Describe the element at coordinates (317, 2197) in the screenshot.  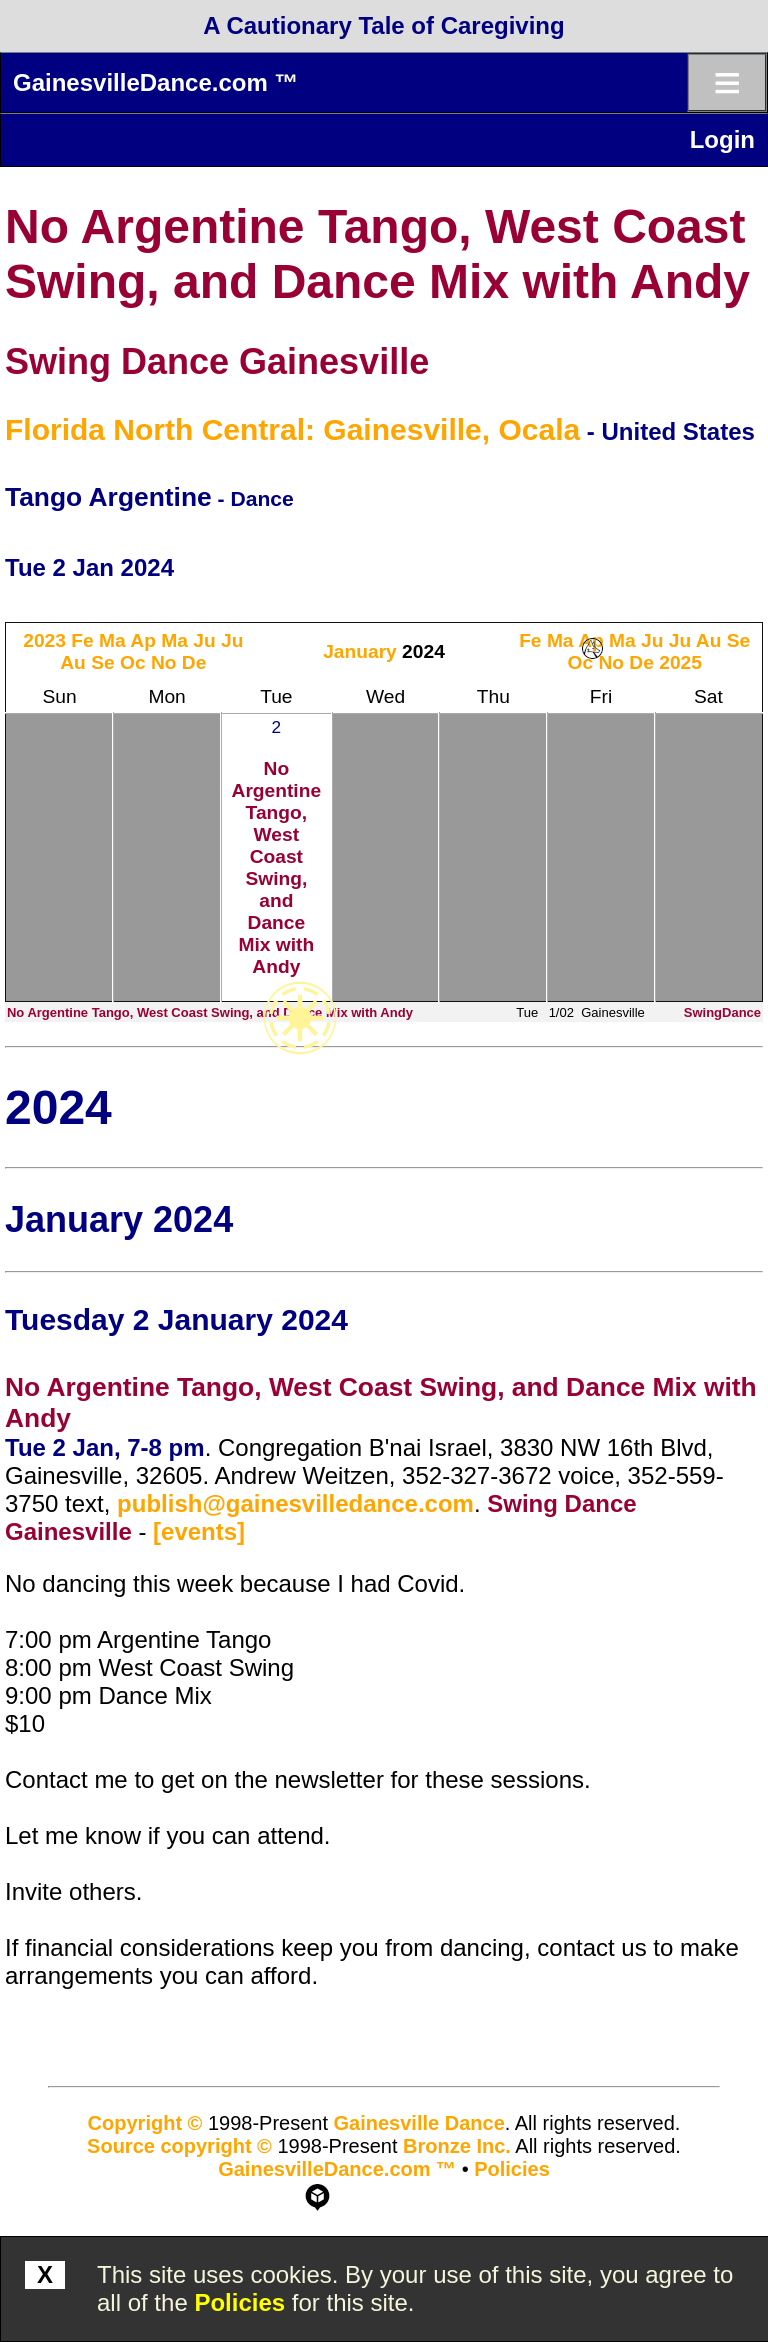
I see `open the AfterShip package tracking app` at that location.